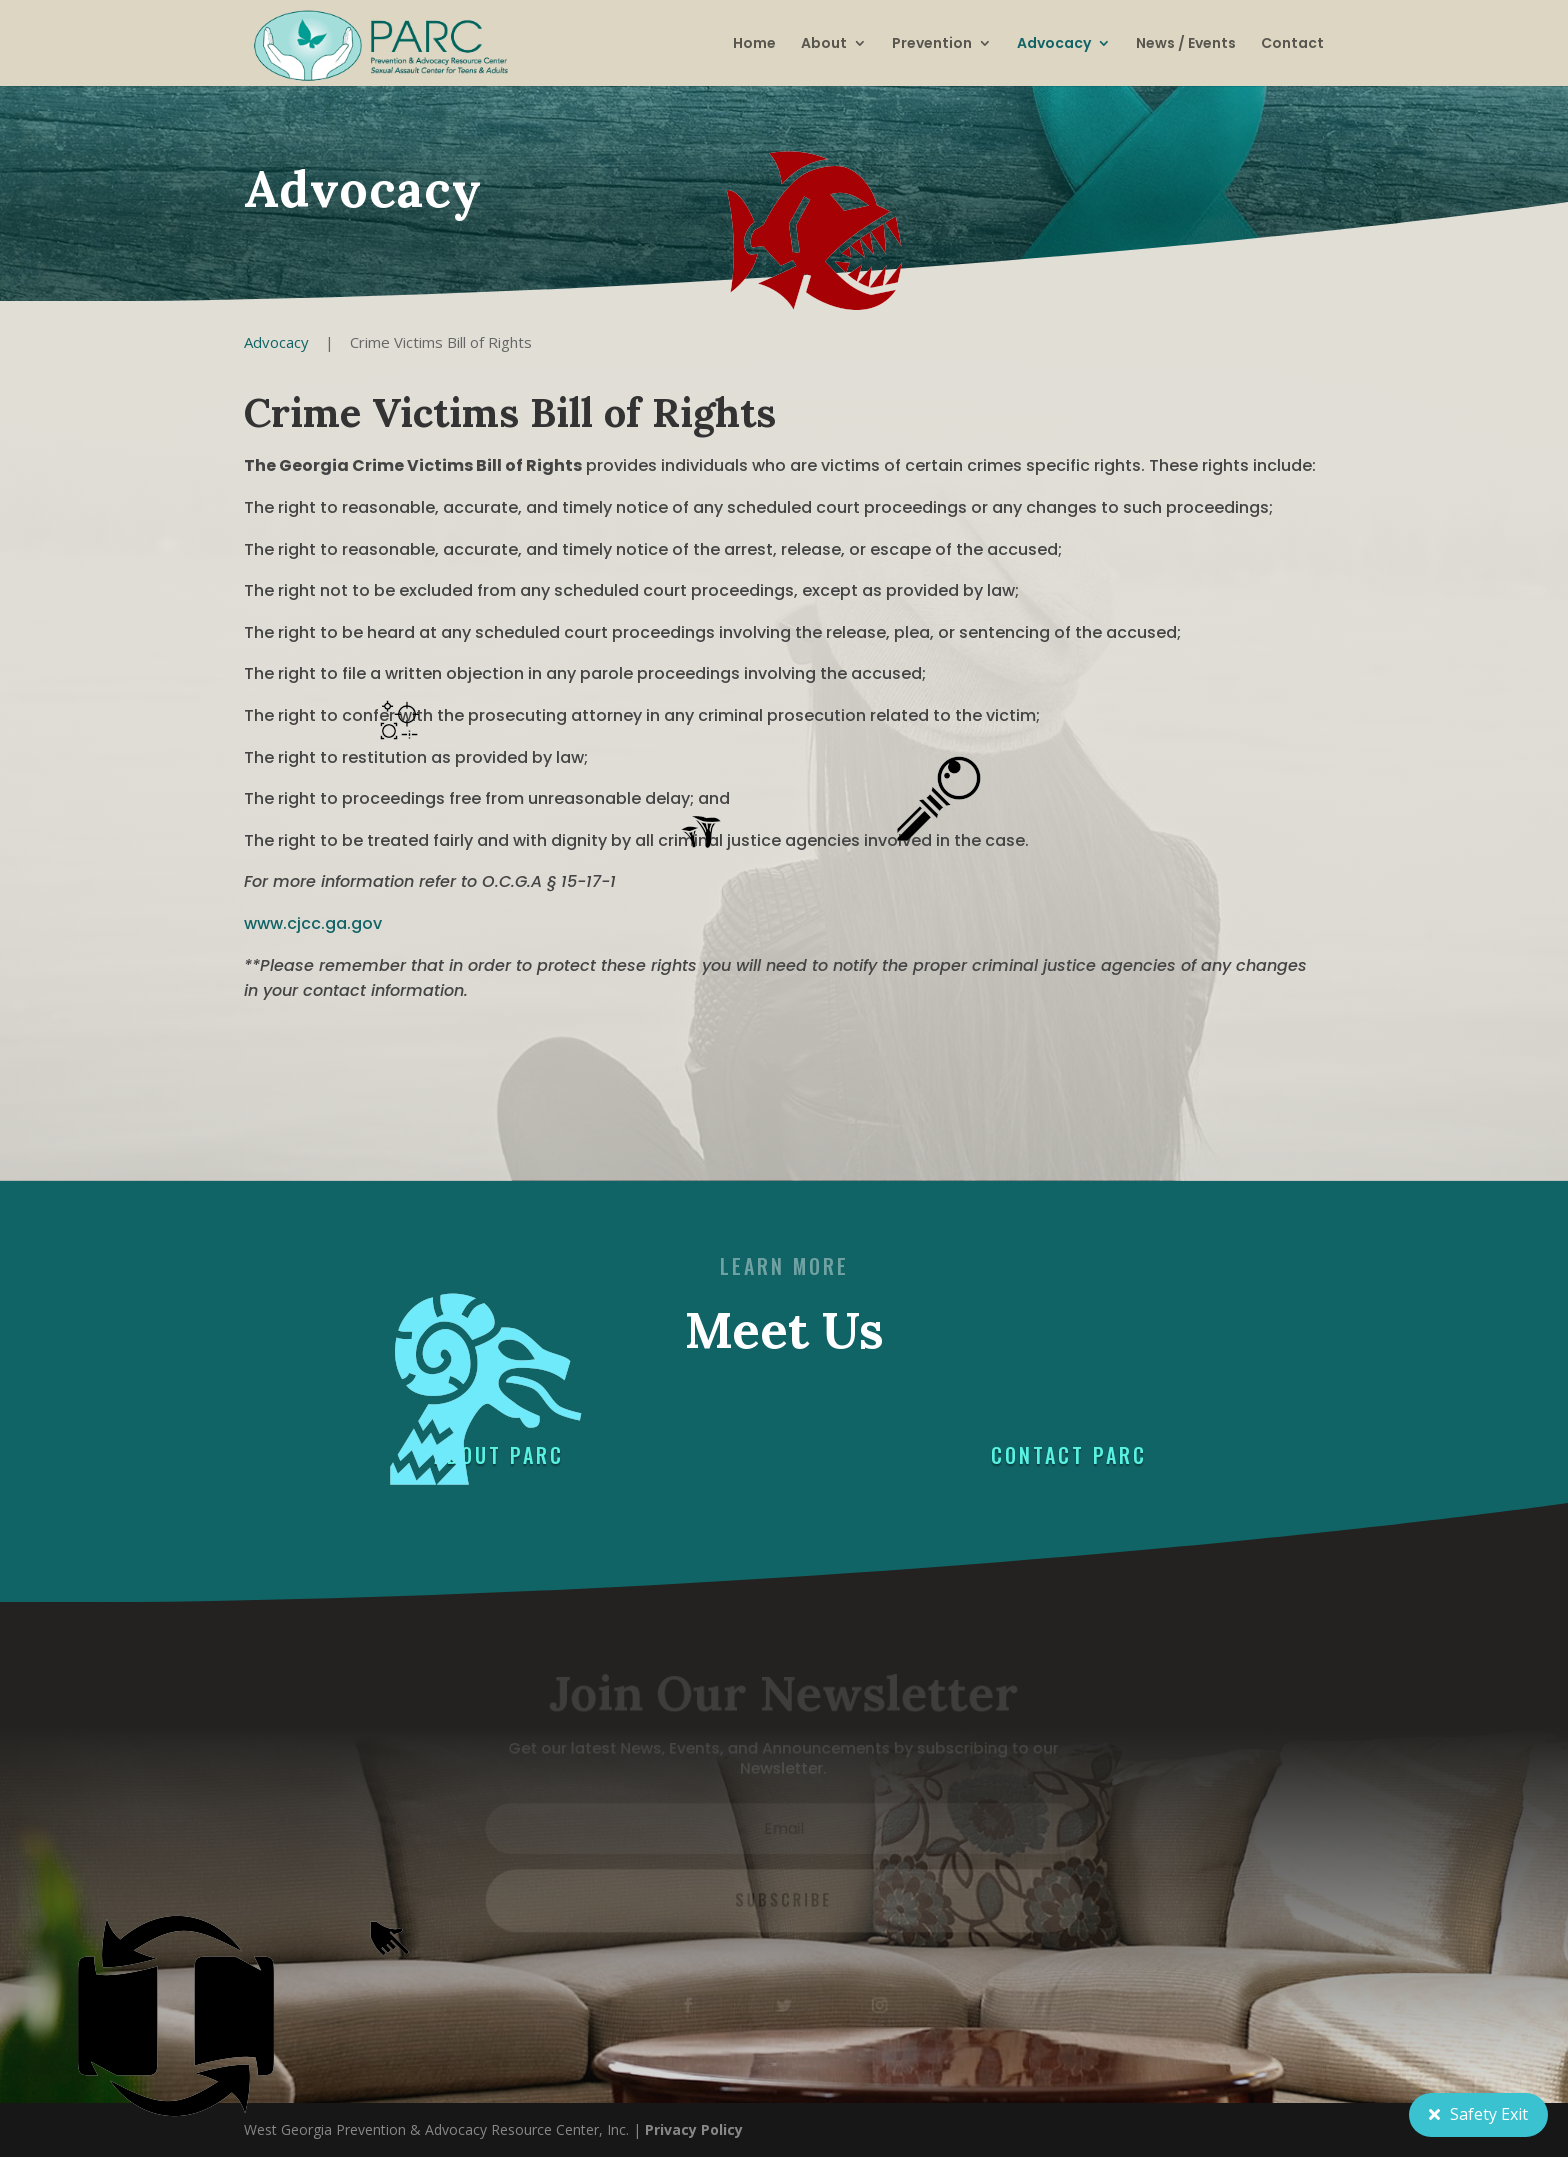 Image resolution: width=1568 pixels, height=2157 pixels. I want to click on indicates a dangerous creature or hazard in a game, so click(814, 230).